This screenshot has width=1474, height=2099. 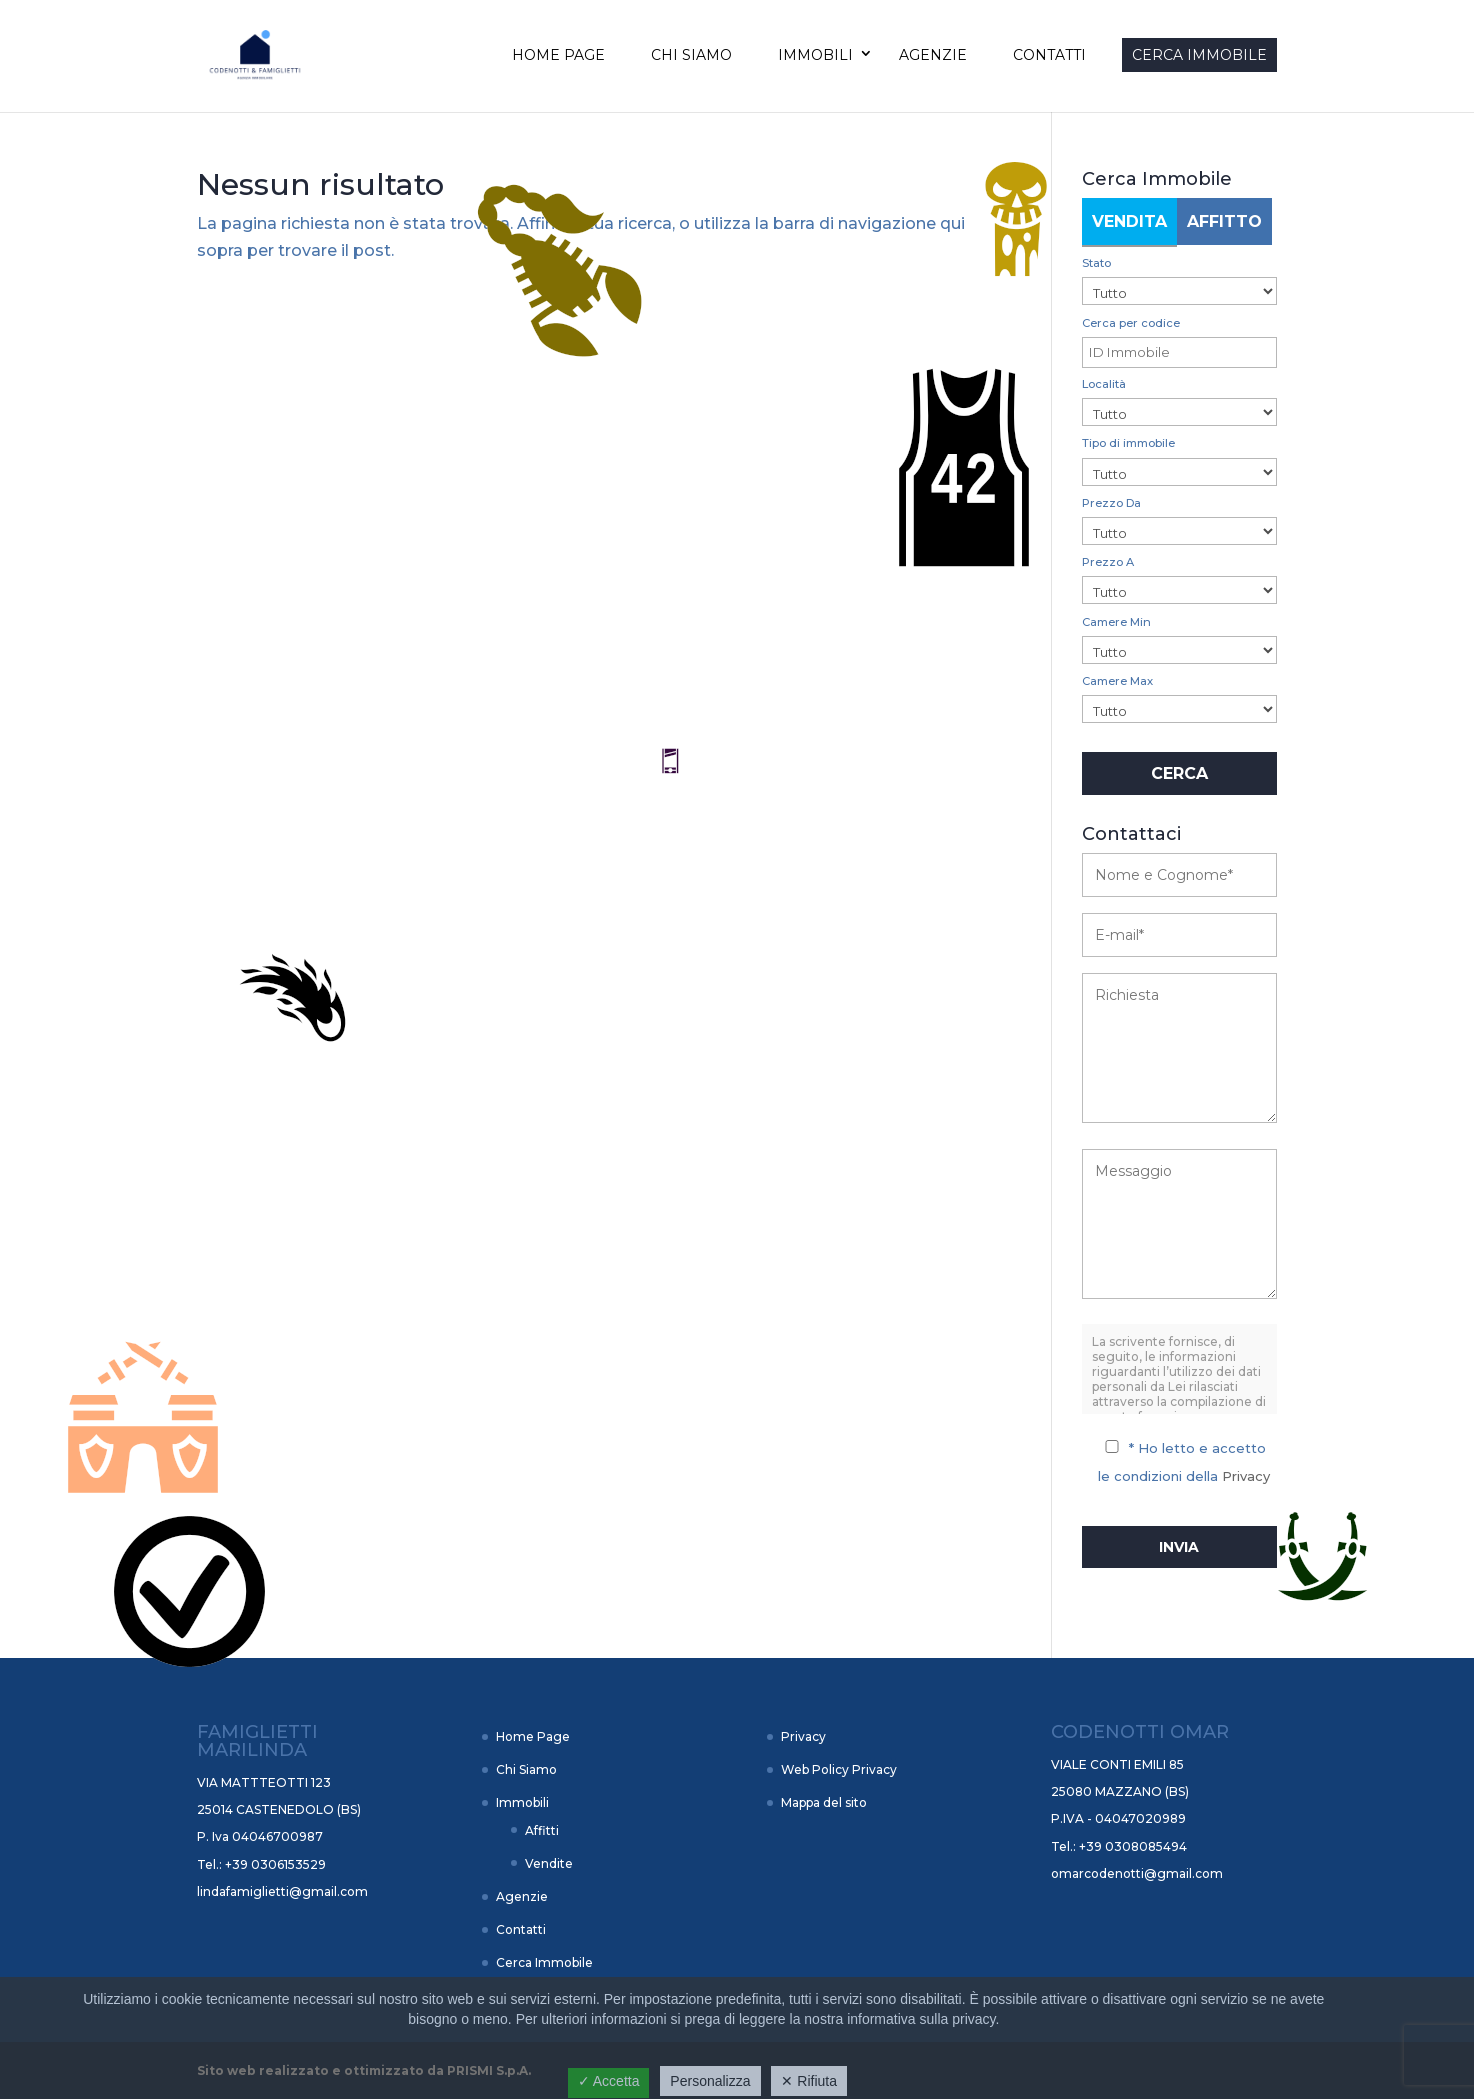 I want to click on indicates poison or toxic damage status, so click(x=1014, y=218).